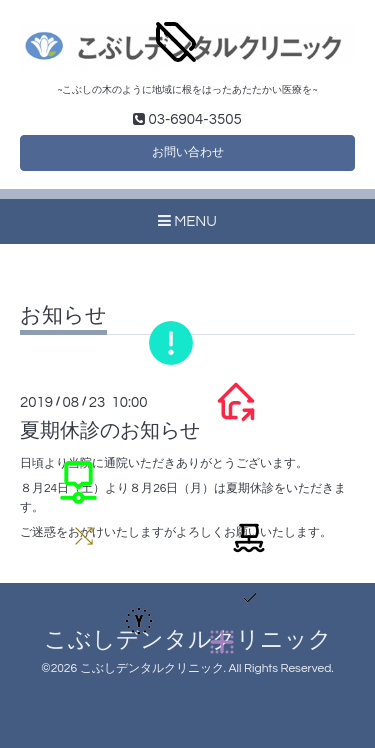 The image size is (375, 748). I want to click on indicates a warning or alert that needs attention, so click(171, 343).